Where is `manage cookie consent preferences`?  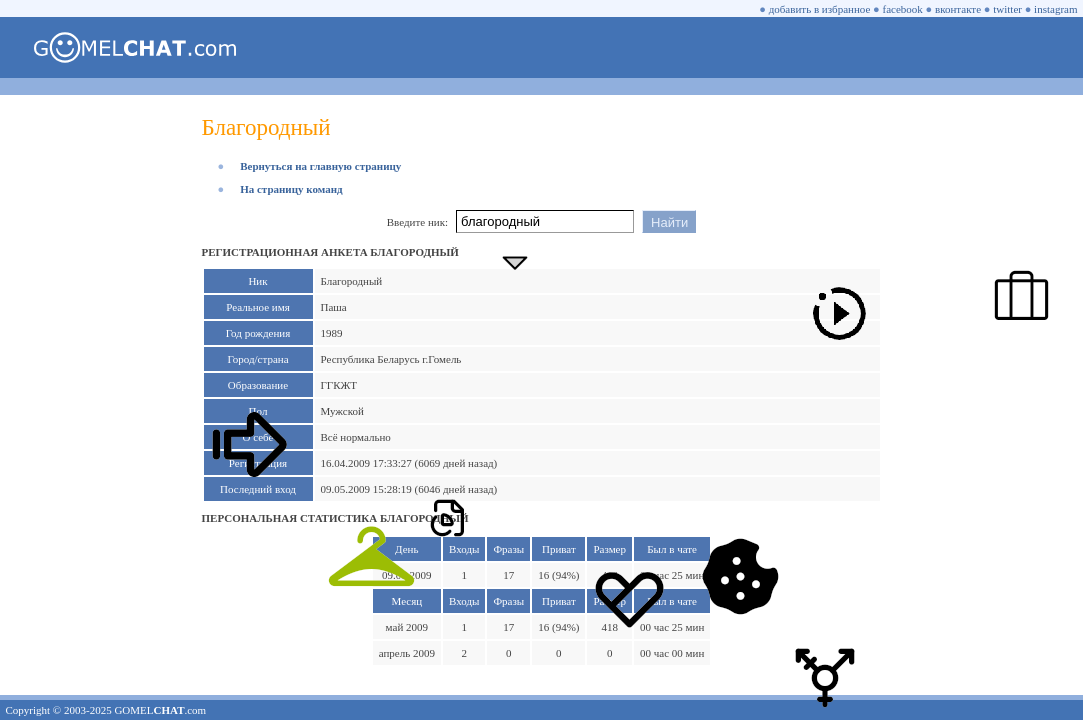
manage cookie consent preferences is located at coordinates (740, 576).